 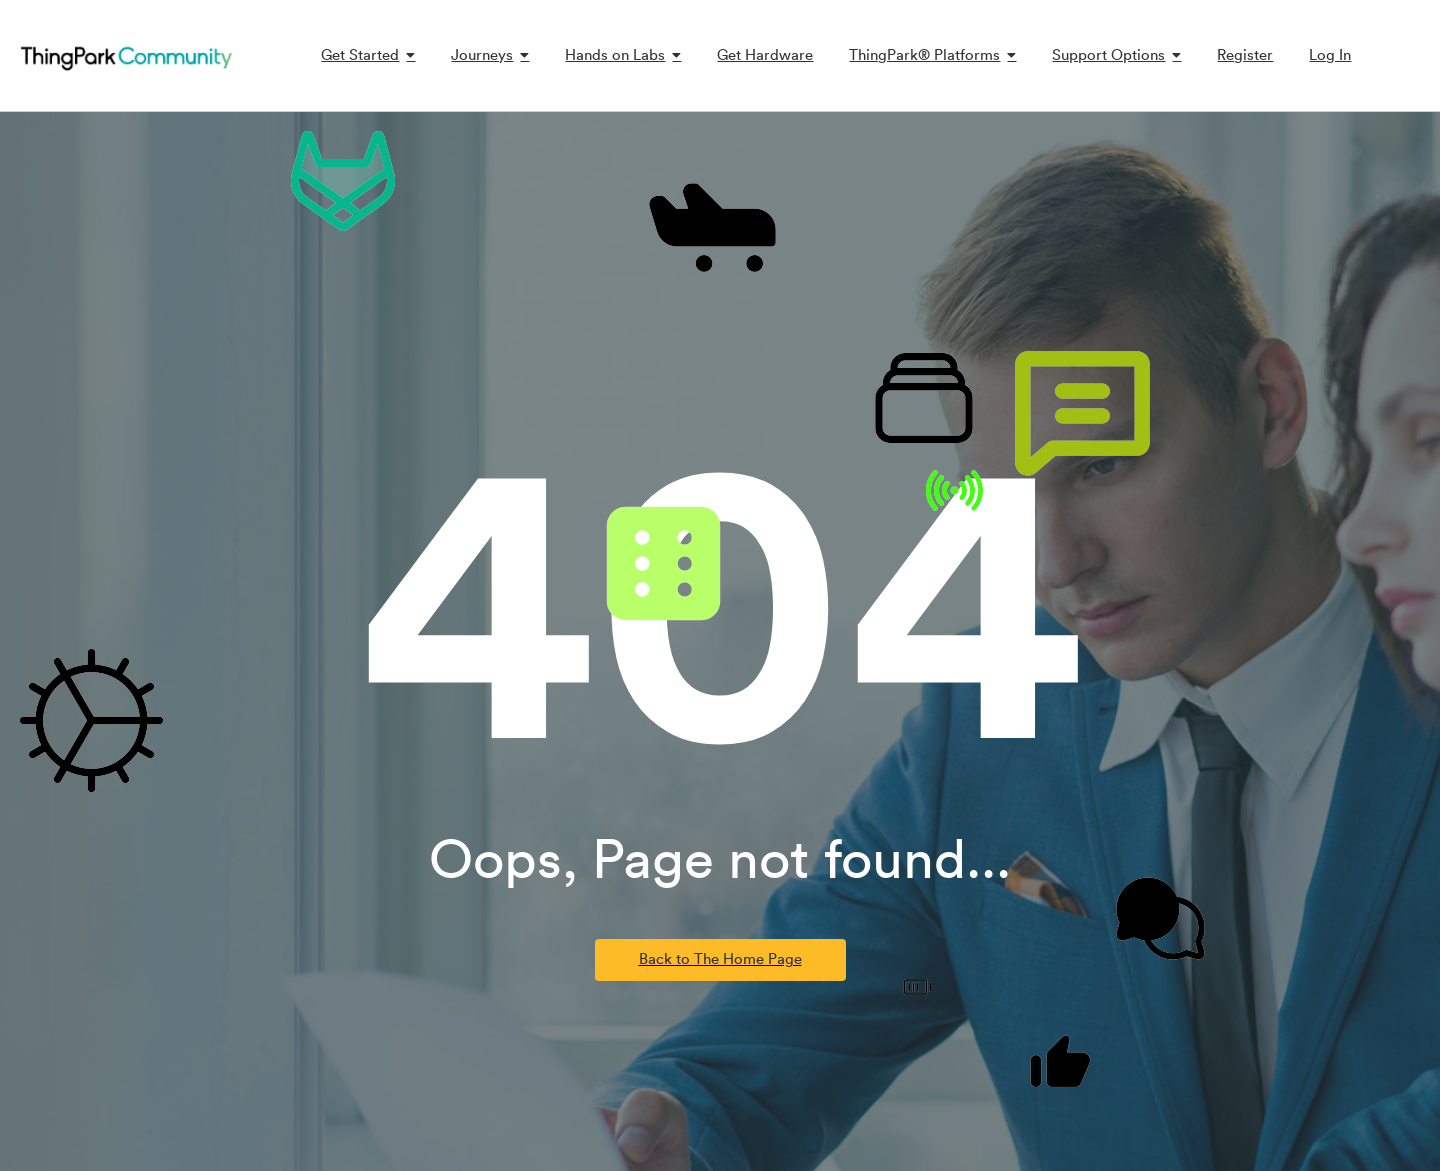 I want to click on open GitLab repository, so click(x=343, y=179).